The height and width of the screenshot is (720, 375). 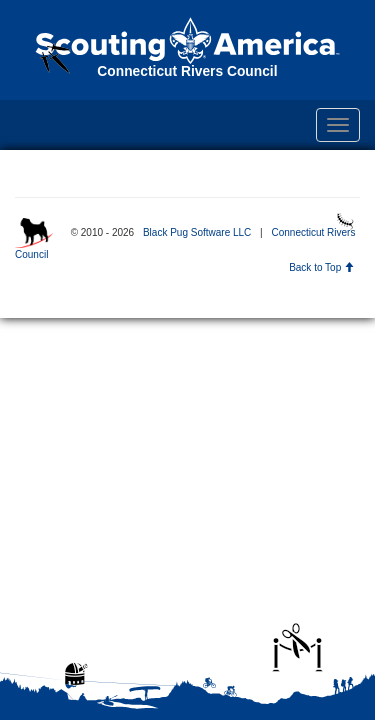 What do you see at coordinates (55, 59) in the screenshot?
I see `assassin or rogue character class icon` at bounding box center [55, 59].